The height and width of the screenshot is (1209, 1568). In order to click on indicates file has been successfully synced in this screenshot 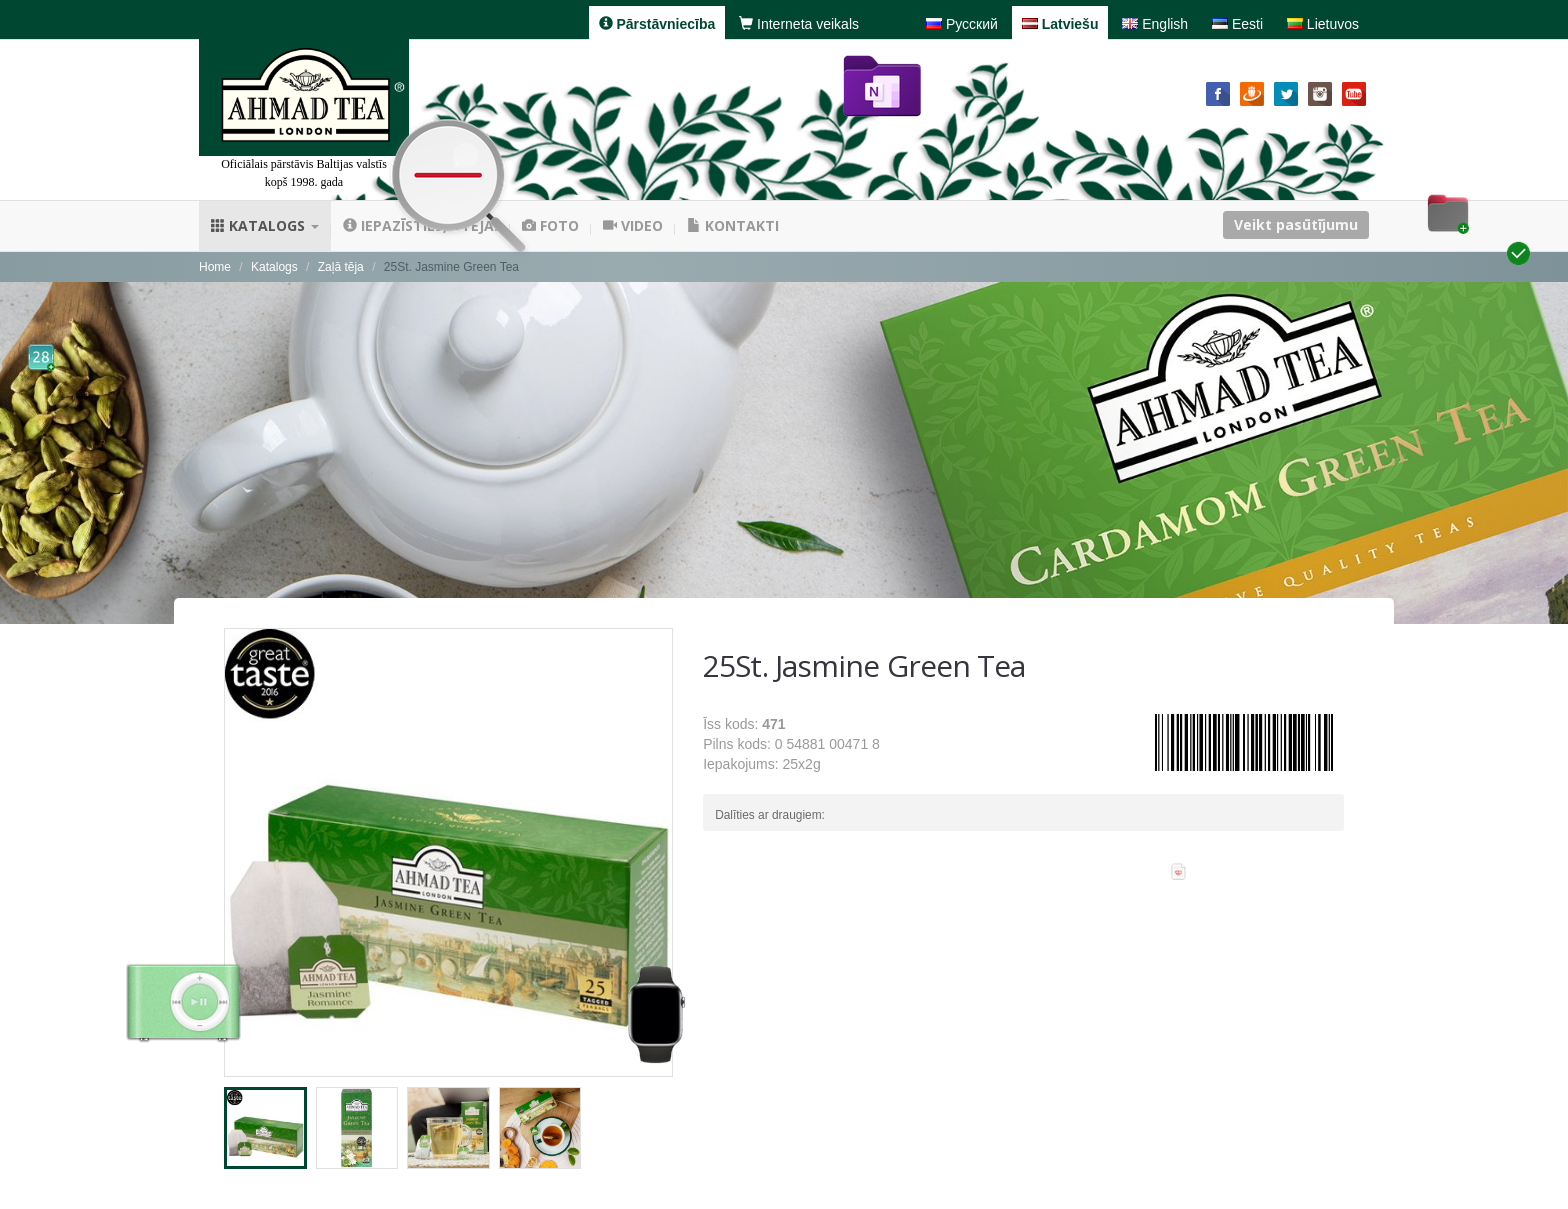, I will do `click(1518, 253)`.